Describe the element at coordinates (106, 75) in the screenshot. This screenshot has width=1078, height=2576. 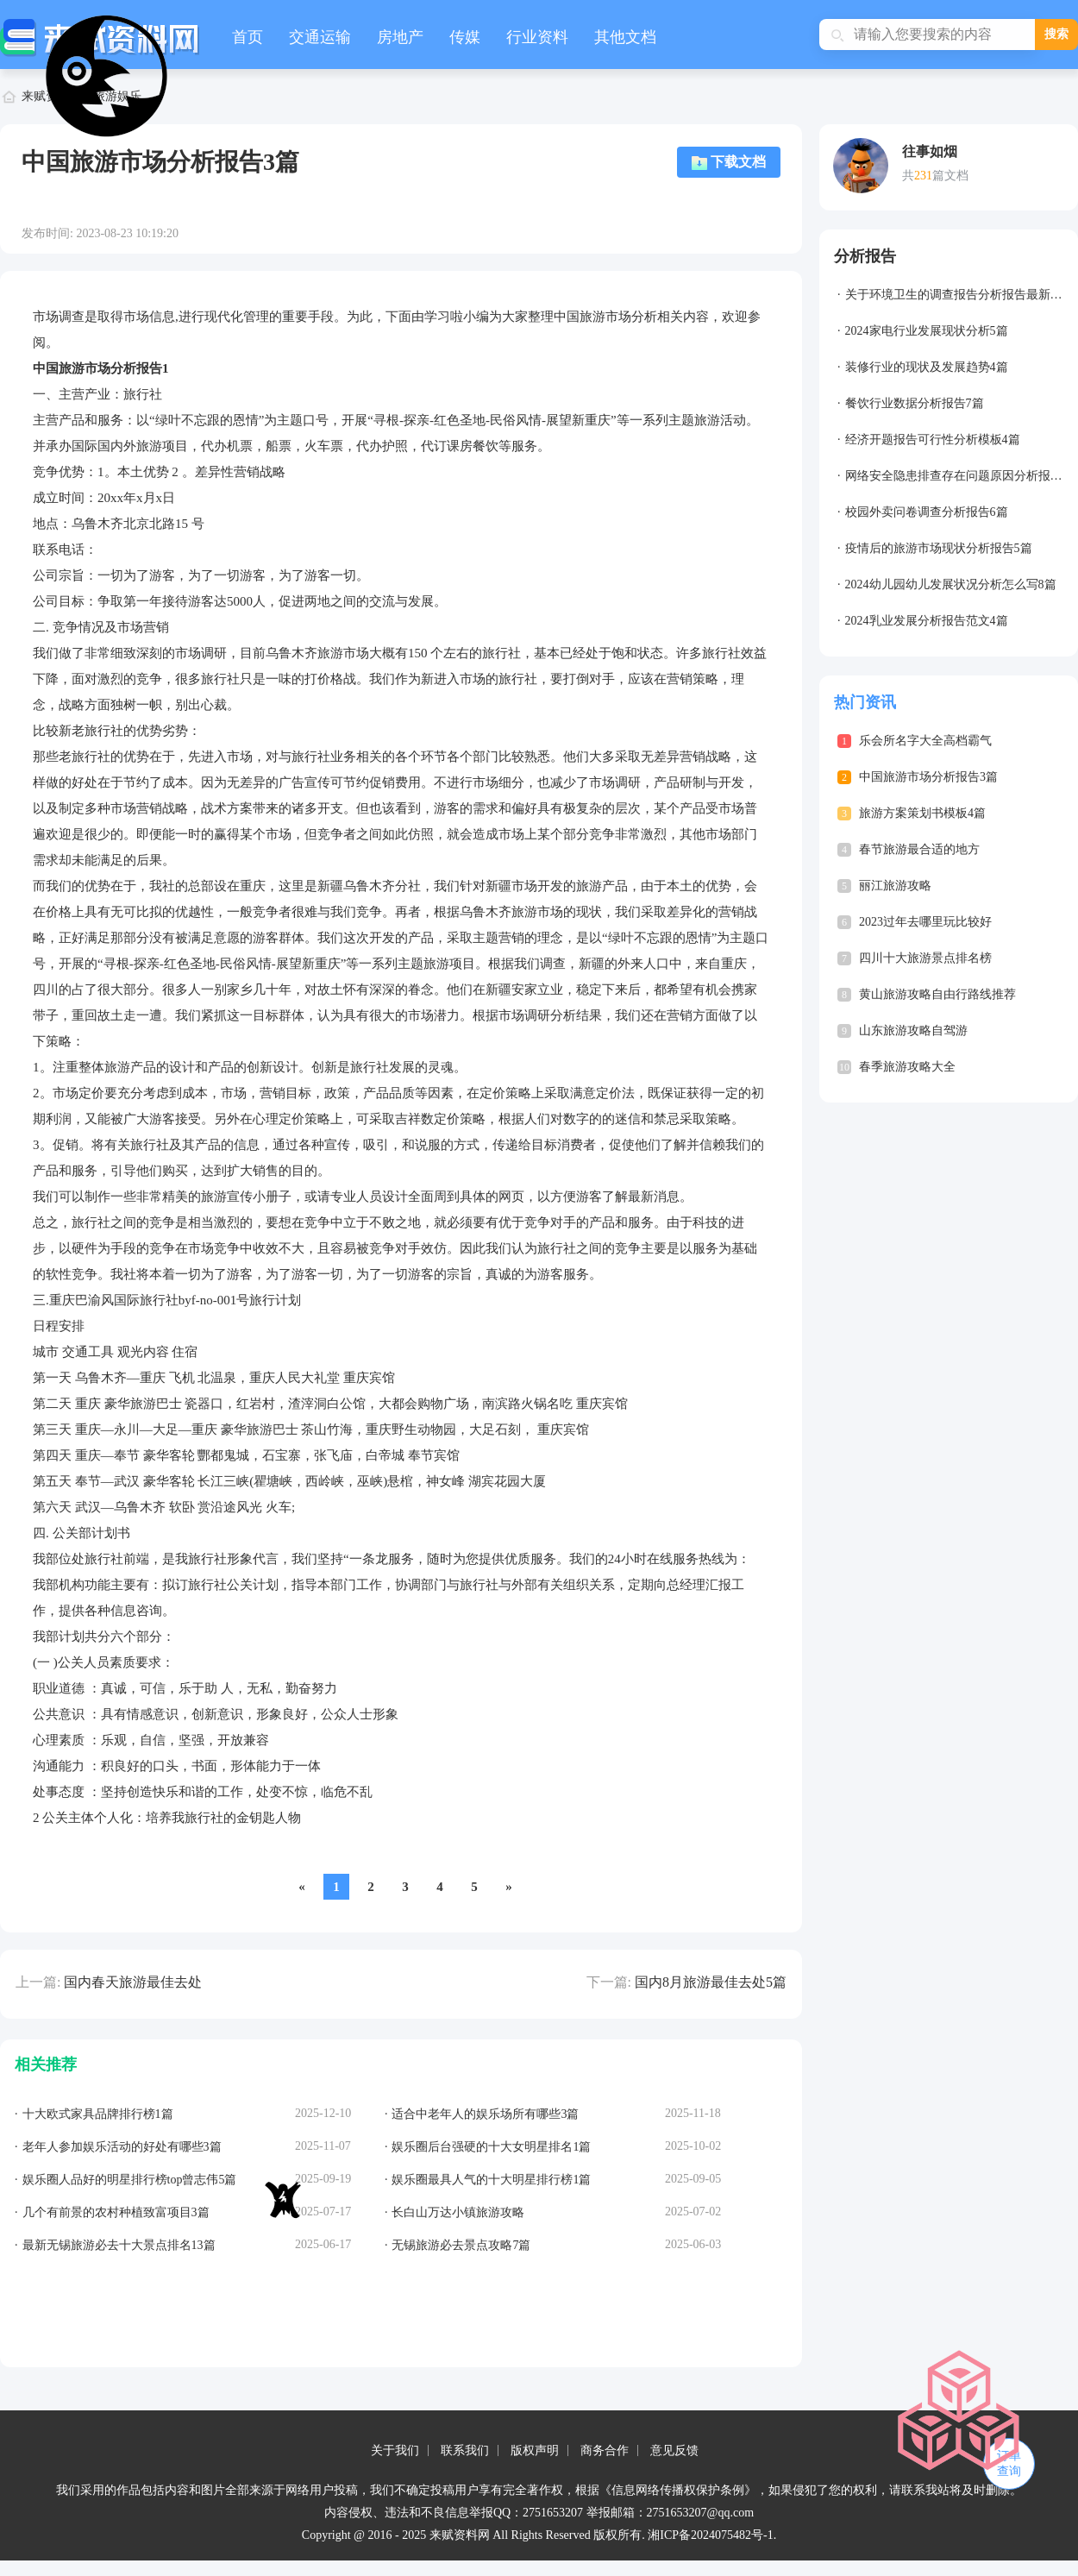
I see `toggle dark mode or night theme` at that location.